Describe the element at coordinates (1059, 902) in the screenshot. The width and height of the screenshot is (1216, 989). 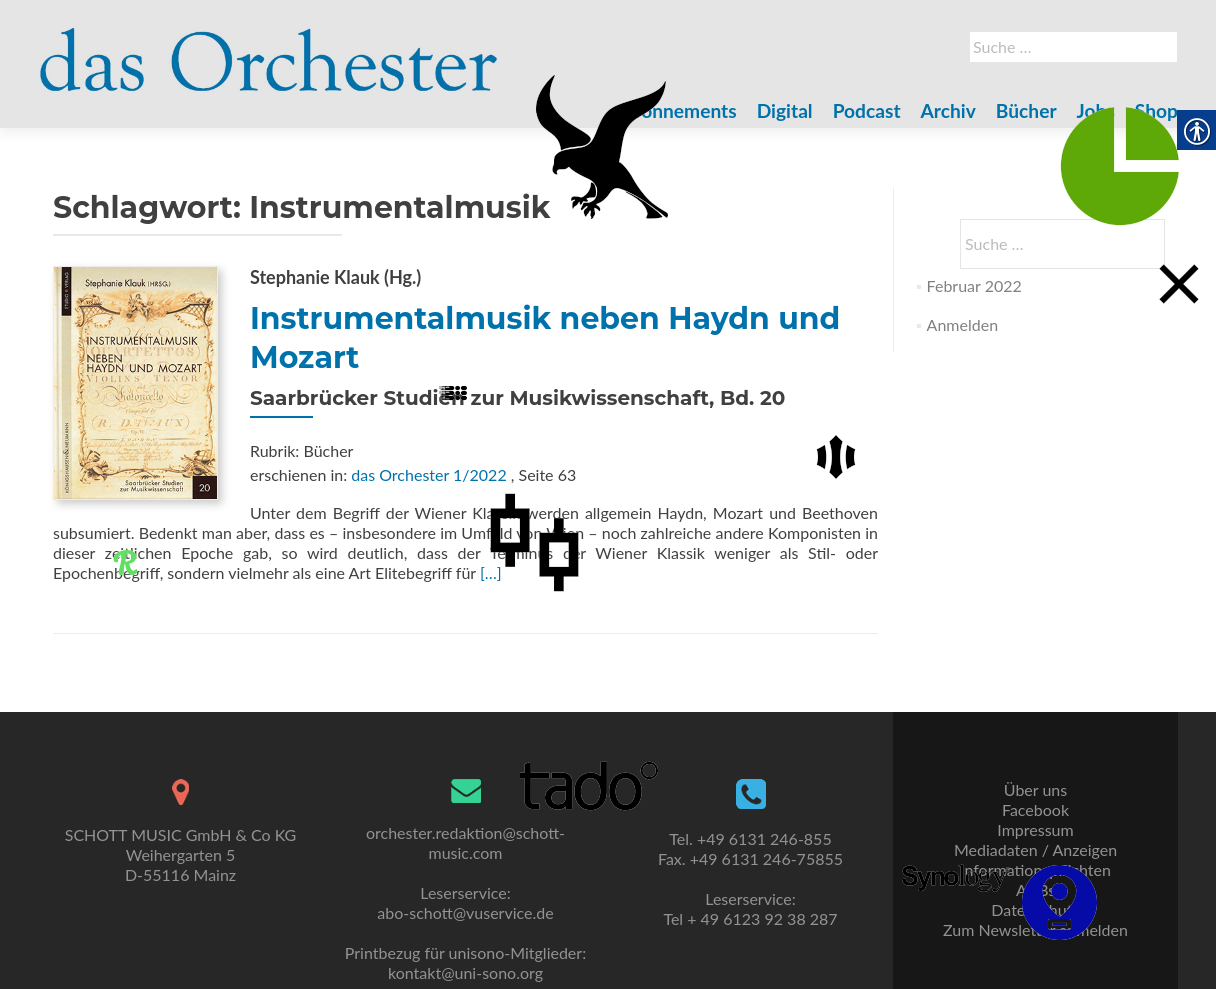
I see `maplibre mapping library logo` at that location.